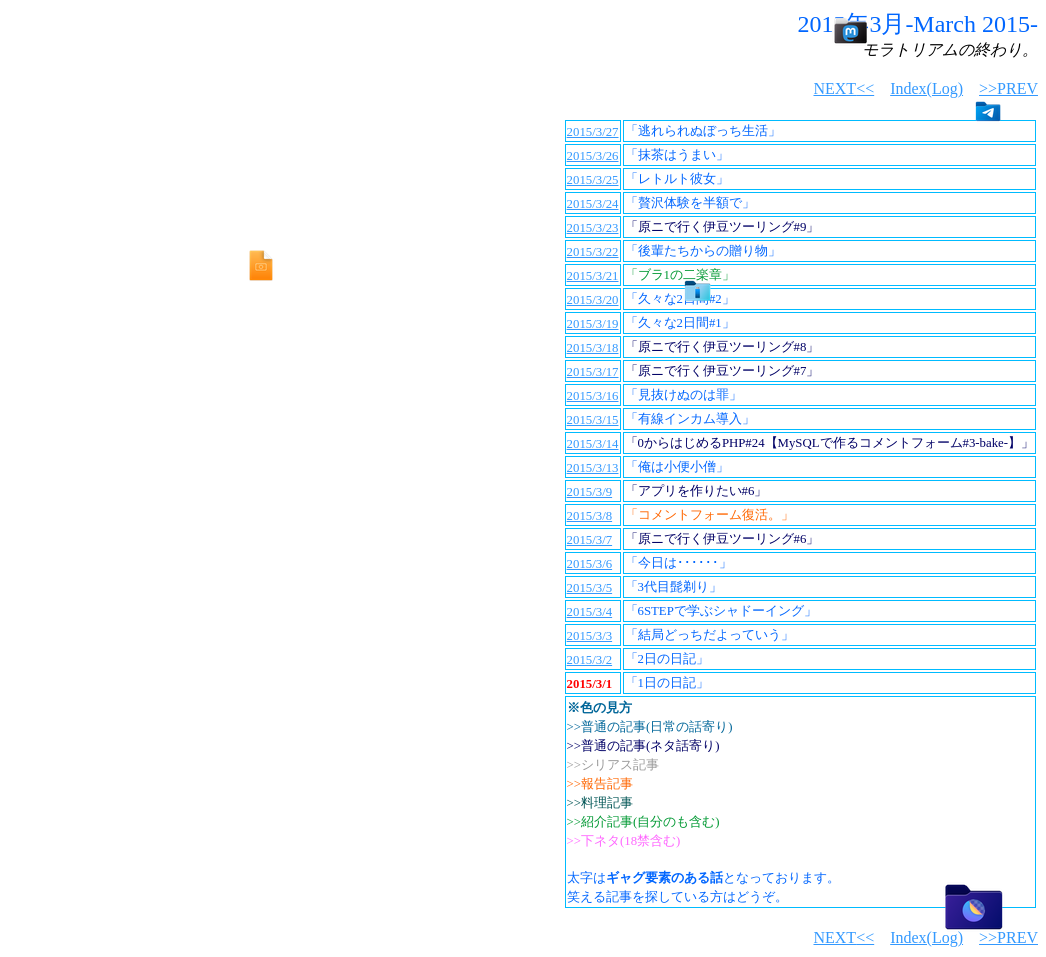 Image resolution: width=1046 pixels, height=957 pixels. Describe the element at coordinates (988, 112) in the screenshot. I see `open folder containing Telegram files` at that location.